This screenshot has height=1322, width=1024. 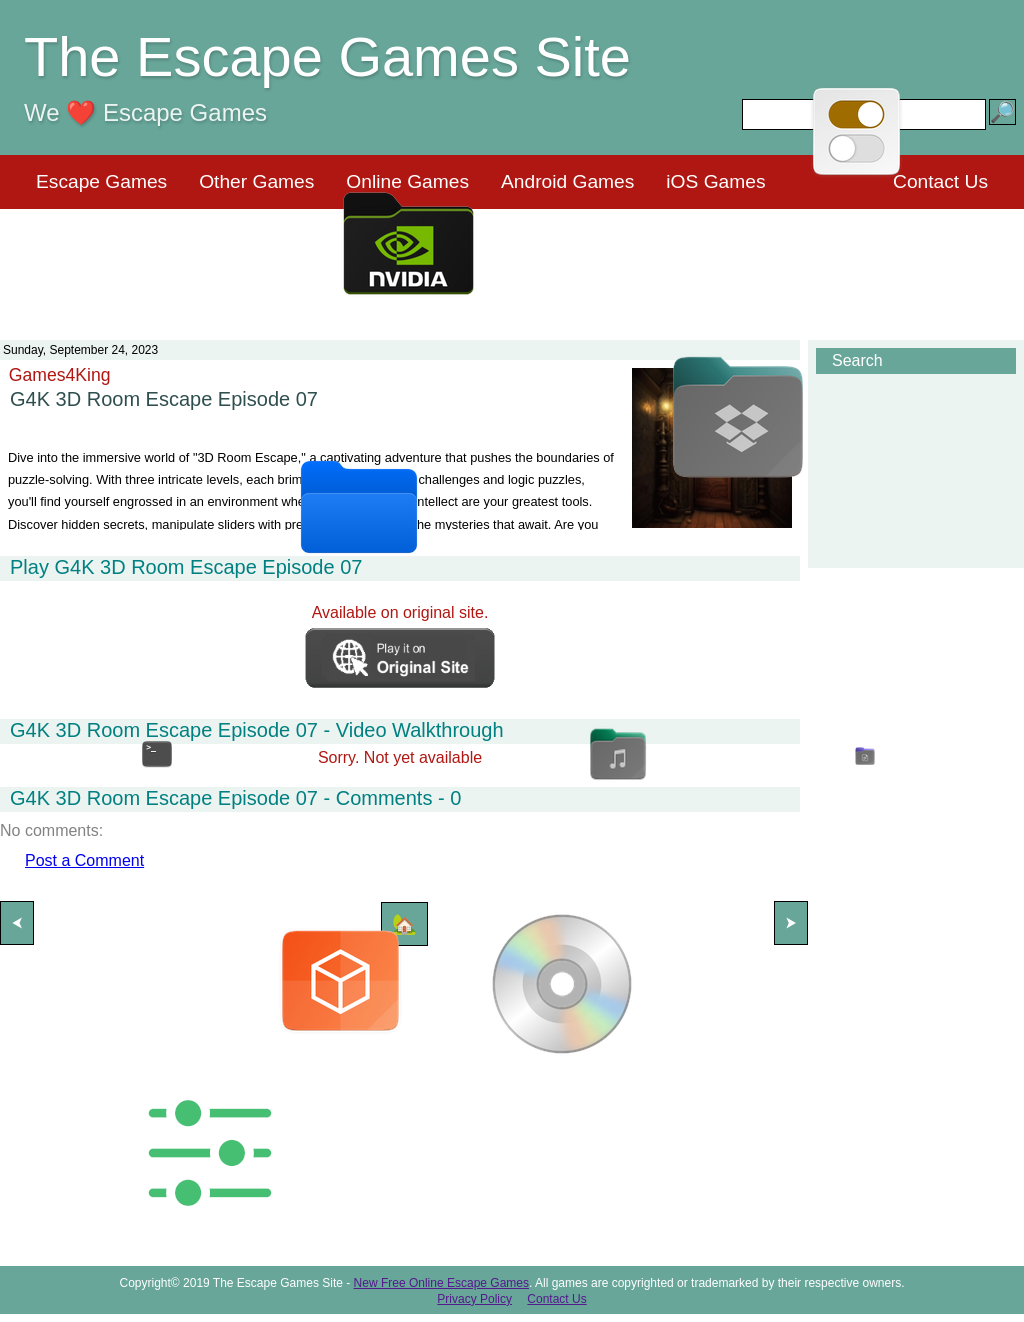 I want to click on open a 3D model file in OBJ format, so click(x=340, y=976).